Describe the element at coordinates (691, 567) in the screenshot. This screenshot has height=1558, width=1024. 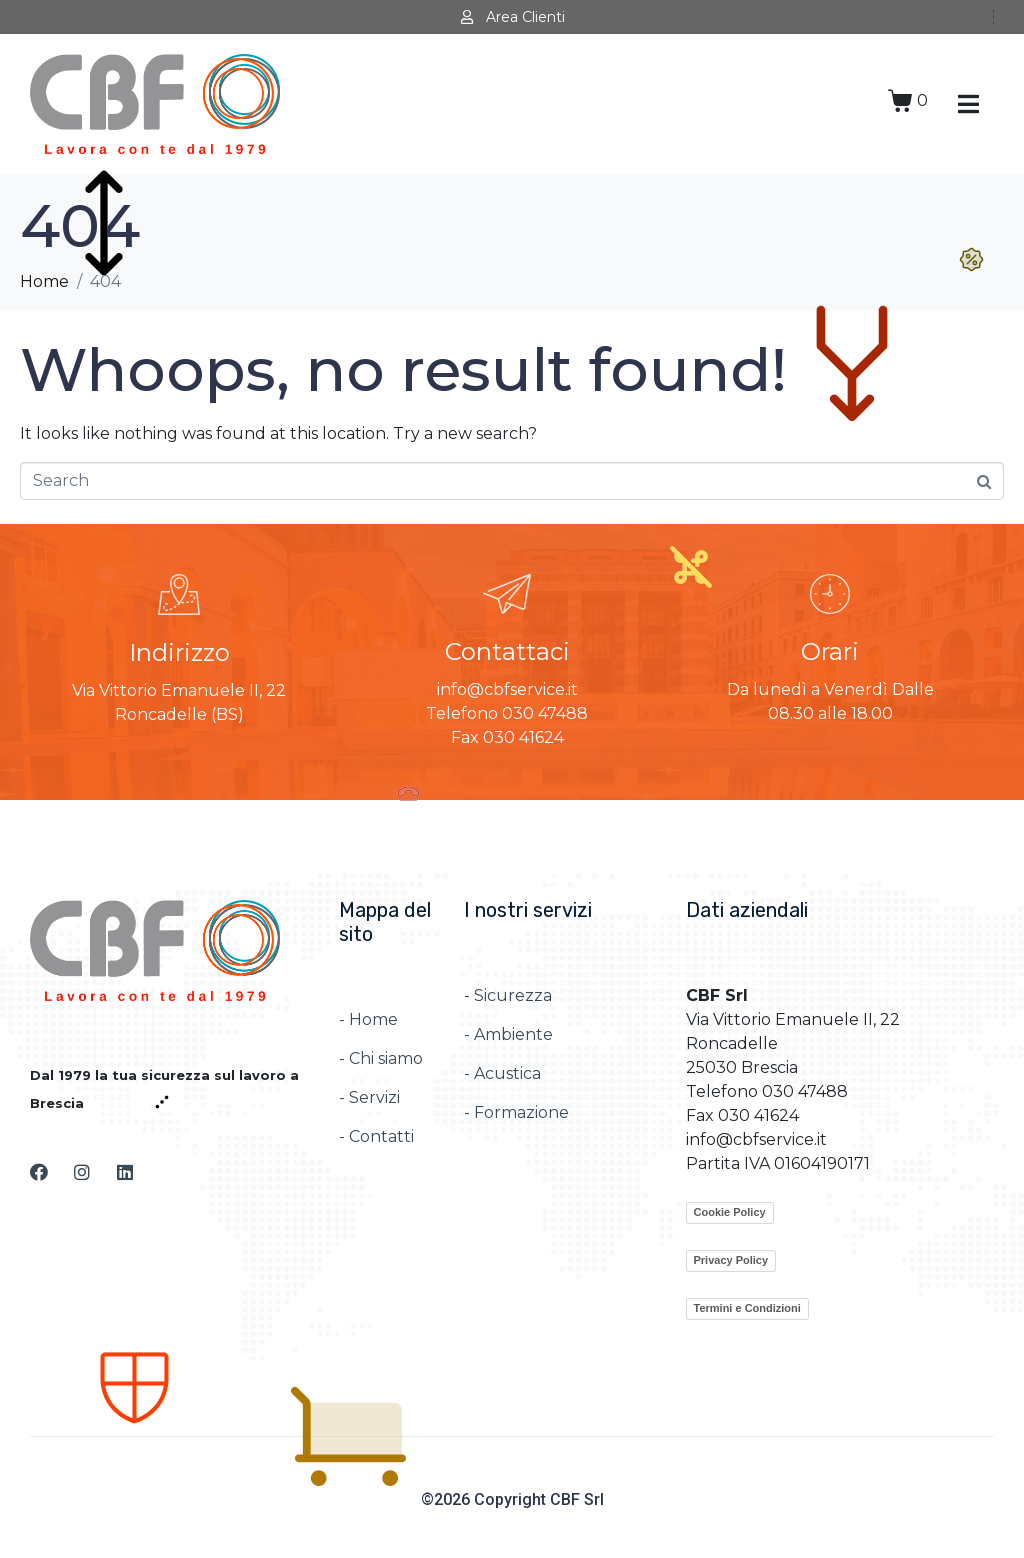
I see `command key shortcut disabled` at that location.